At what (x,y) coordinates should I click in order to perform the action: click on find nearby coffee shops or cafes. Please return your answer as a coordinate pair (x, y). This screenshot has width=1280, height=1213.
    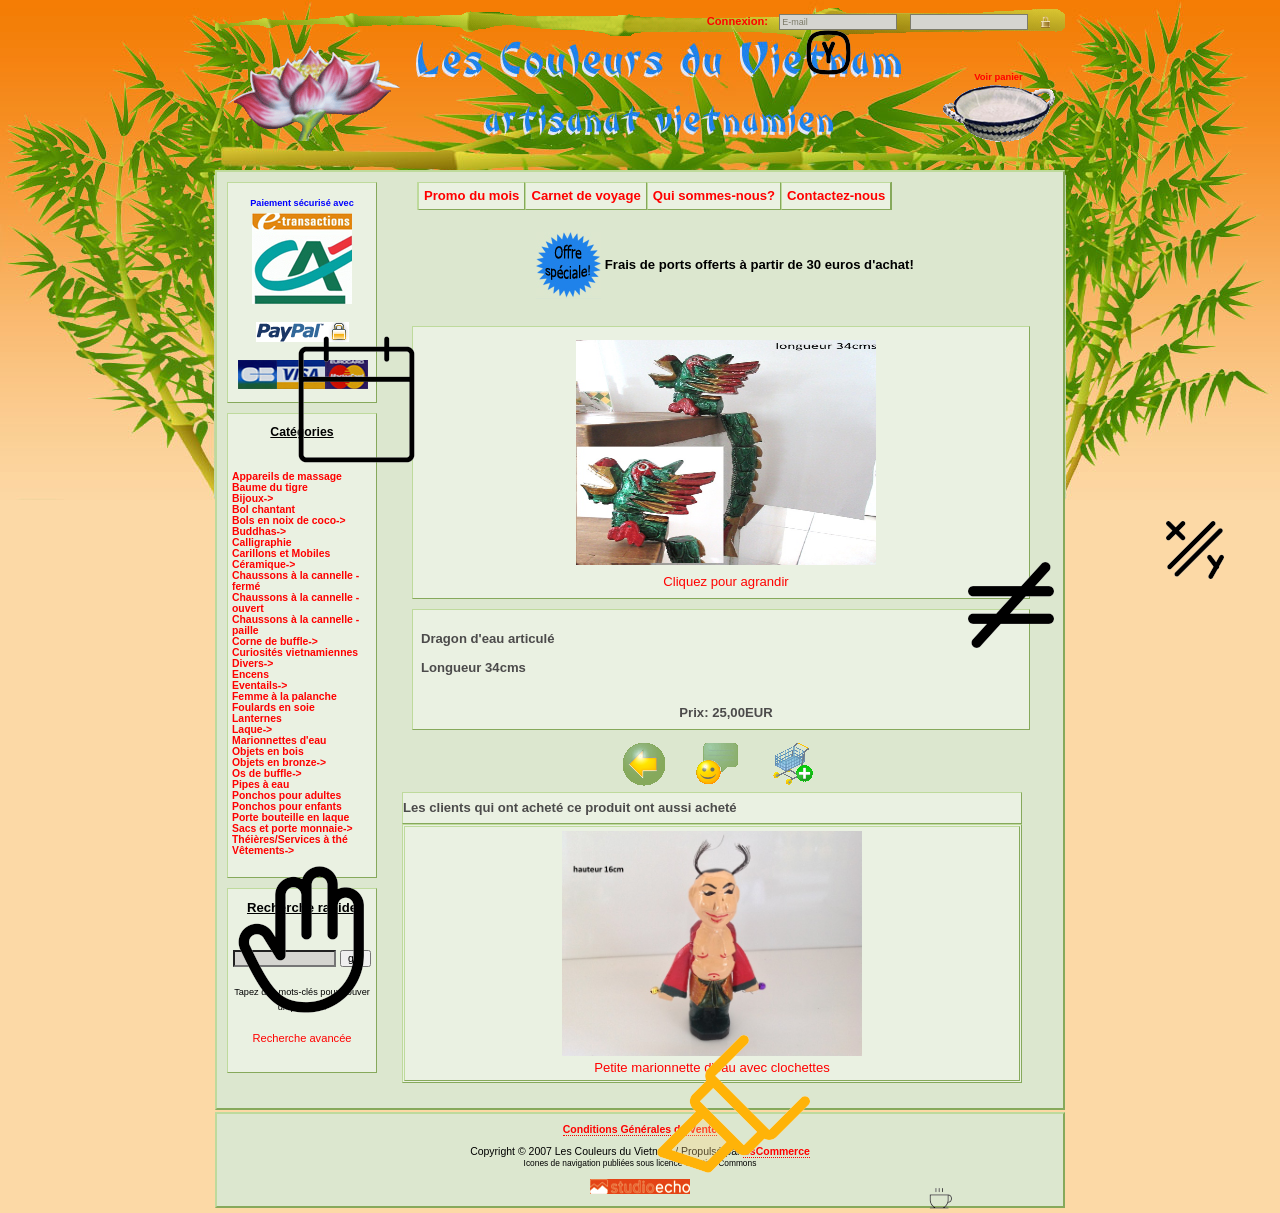
    Looking at the image, I should click on (940, 1199).